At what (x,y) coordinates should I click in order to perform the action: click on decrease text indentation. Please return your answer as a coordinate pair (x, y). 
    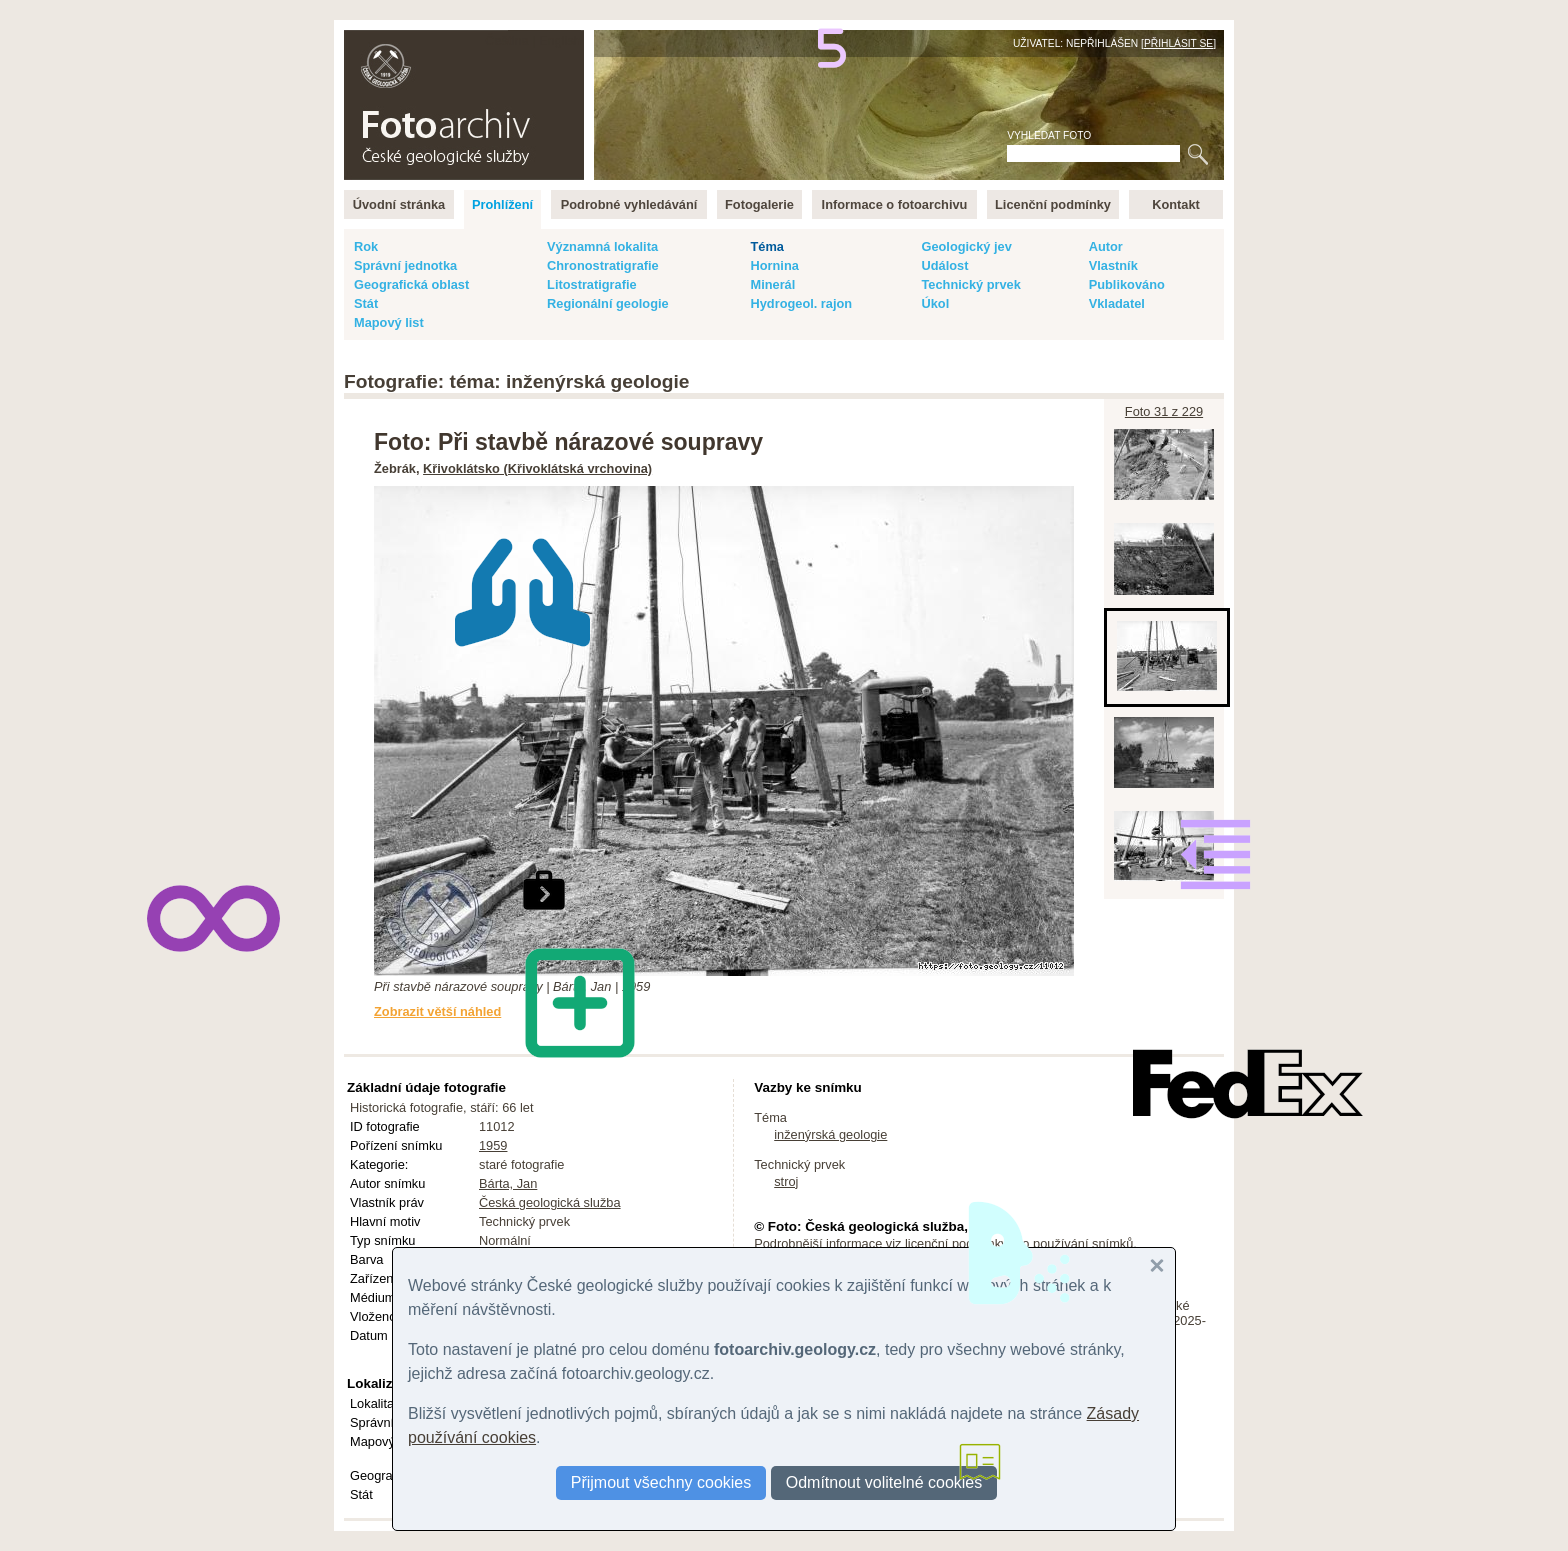
    Looking at the image, I should click on (1215, 854).